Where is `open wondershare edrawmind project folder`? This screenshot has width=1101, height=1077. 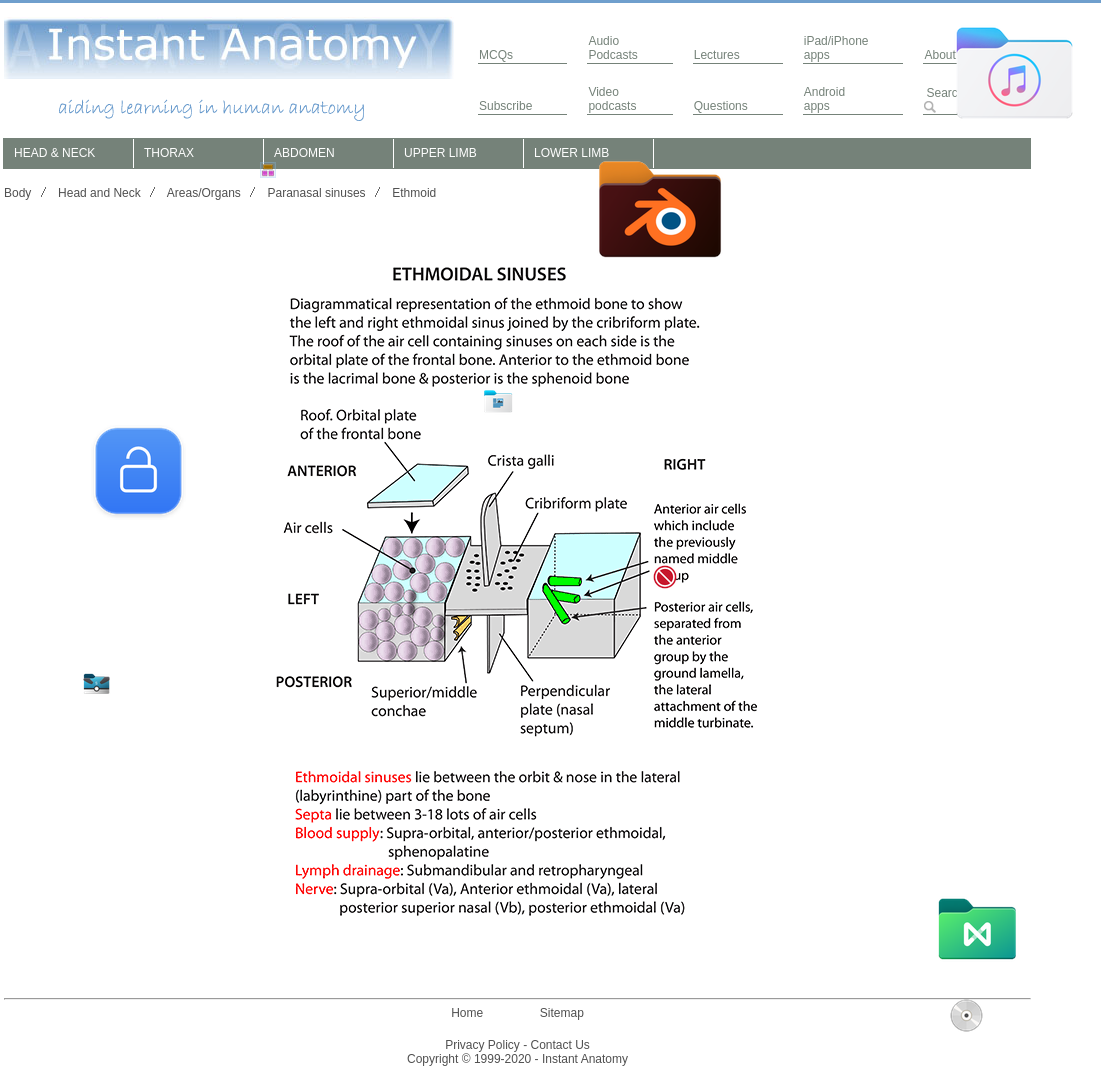
open wondershare edrawmind project folder is located at coordinates (977, 931).